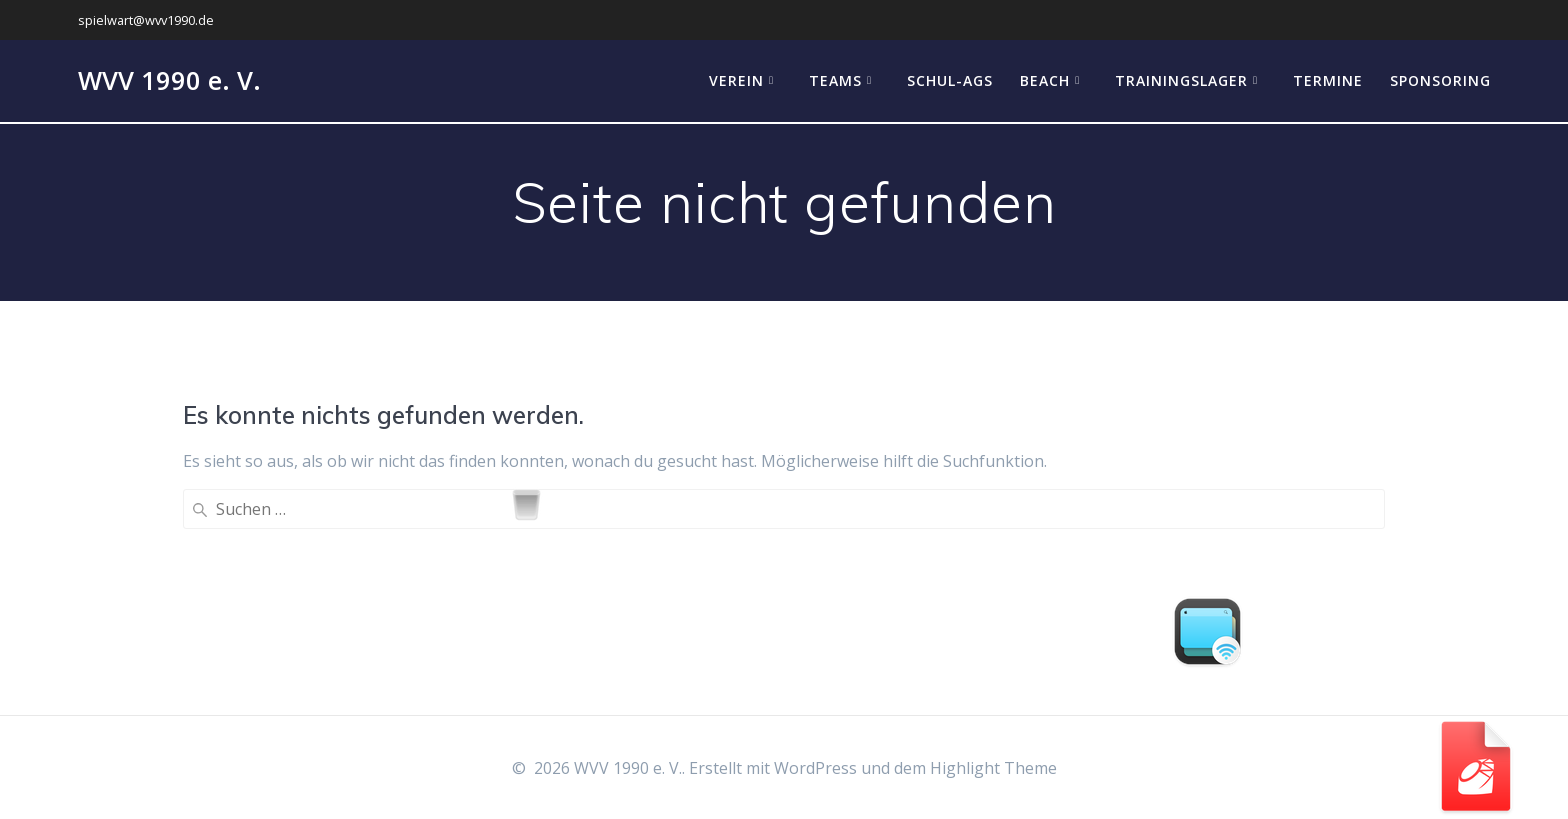  What do you see at coordinates (1207, 631) in the screenshot?
I see `open remote desktop app` at bounding box center [1207, 631].